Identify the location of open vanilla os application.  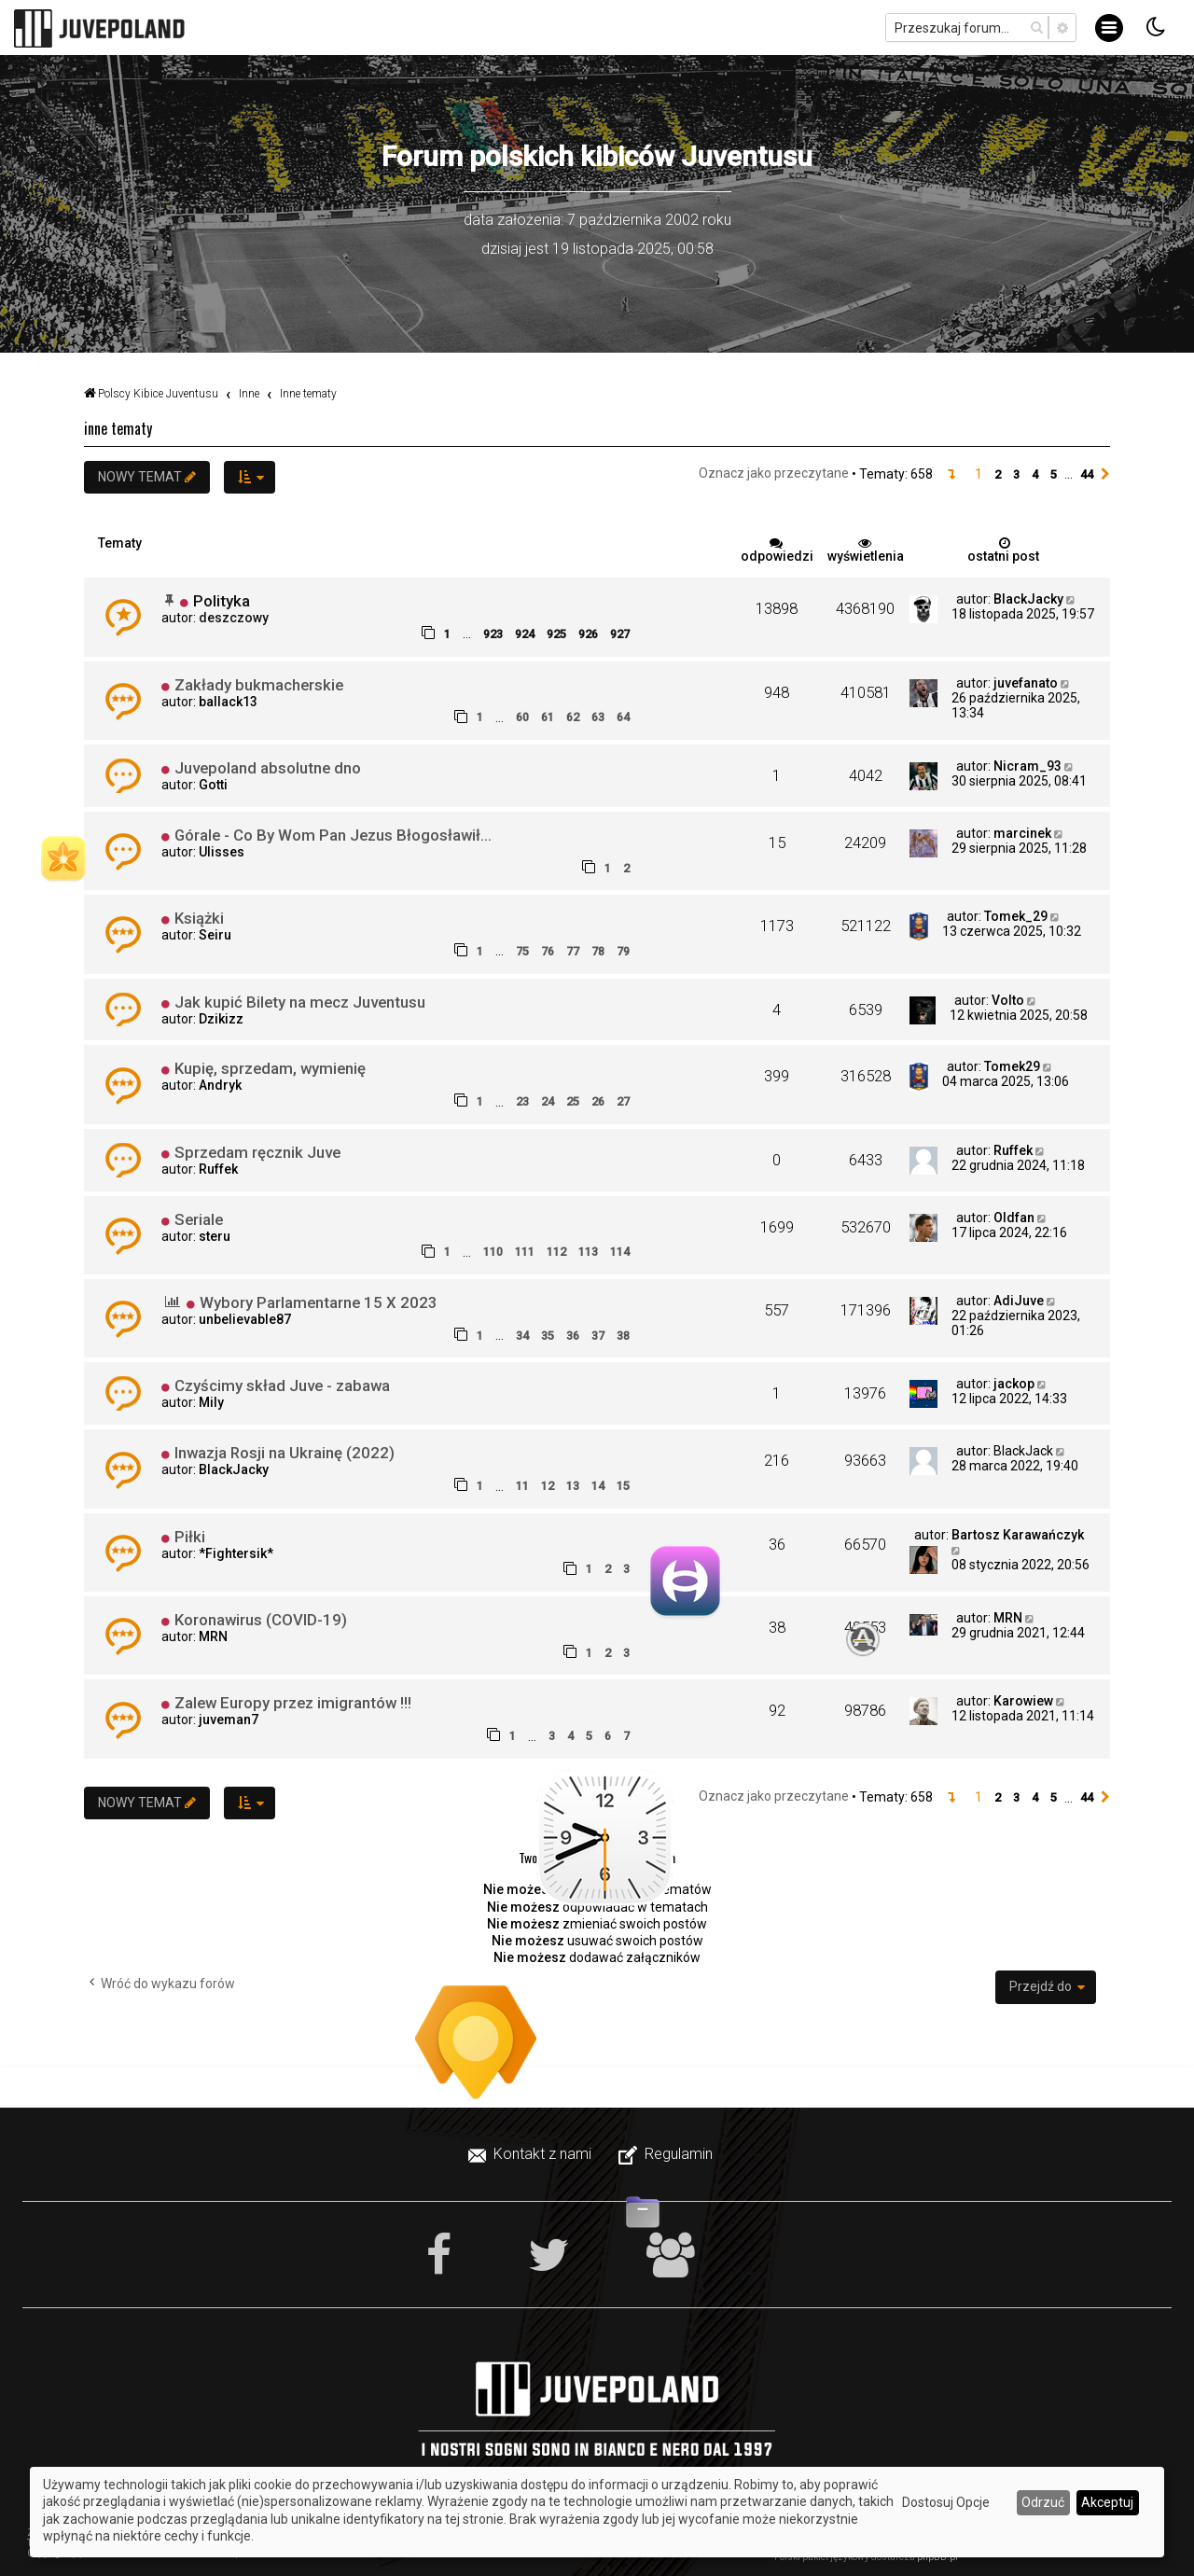
(63, 858).